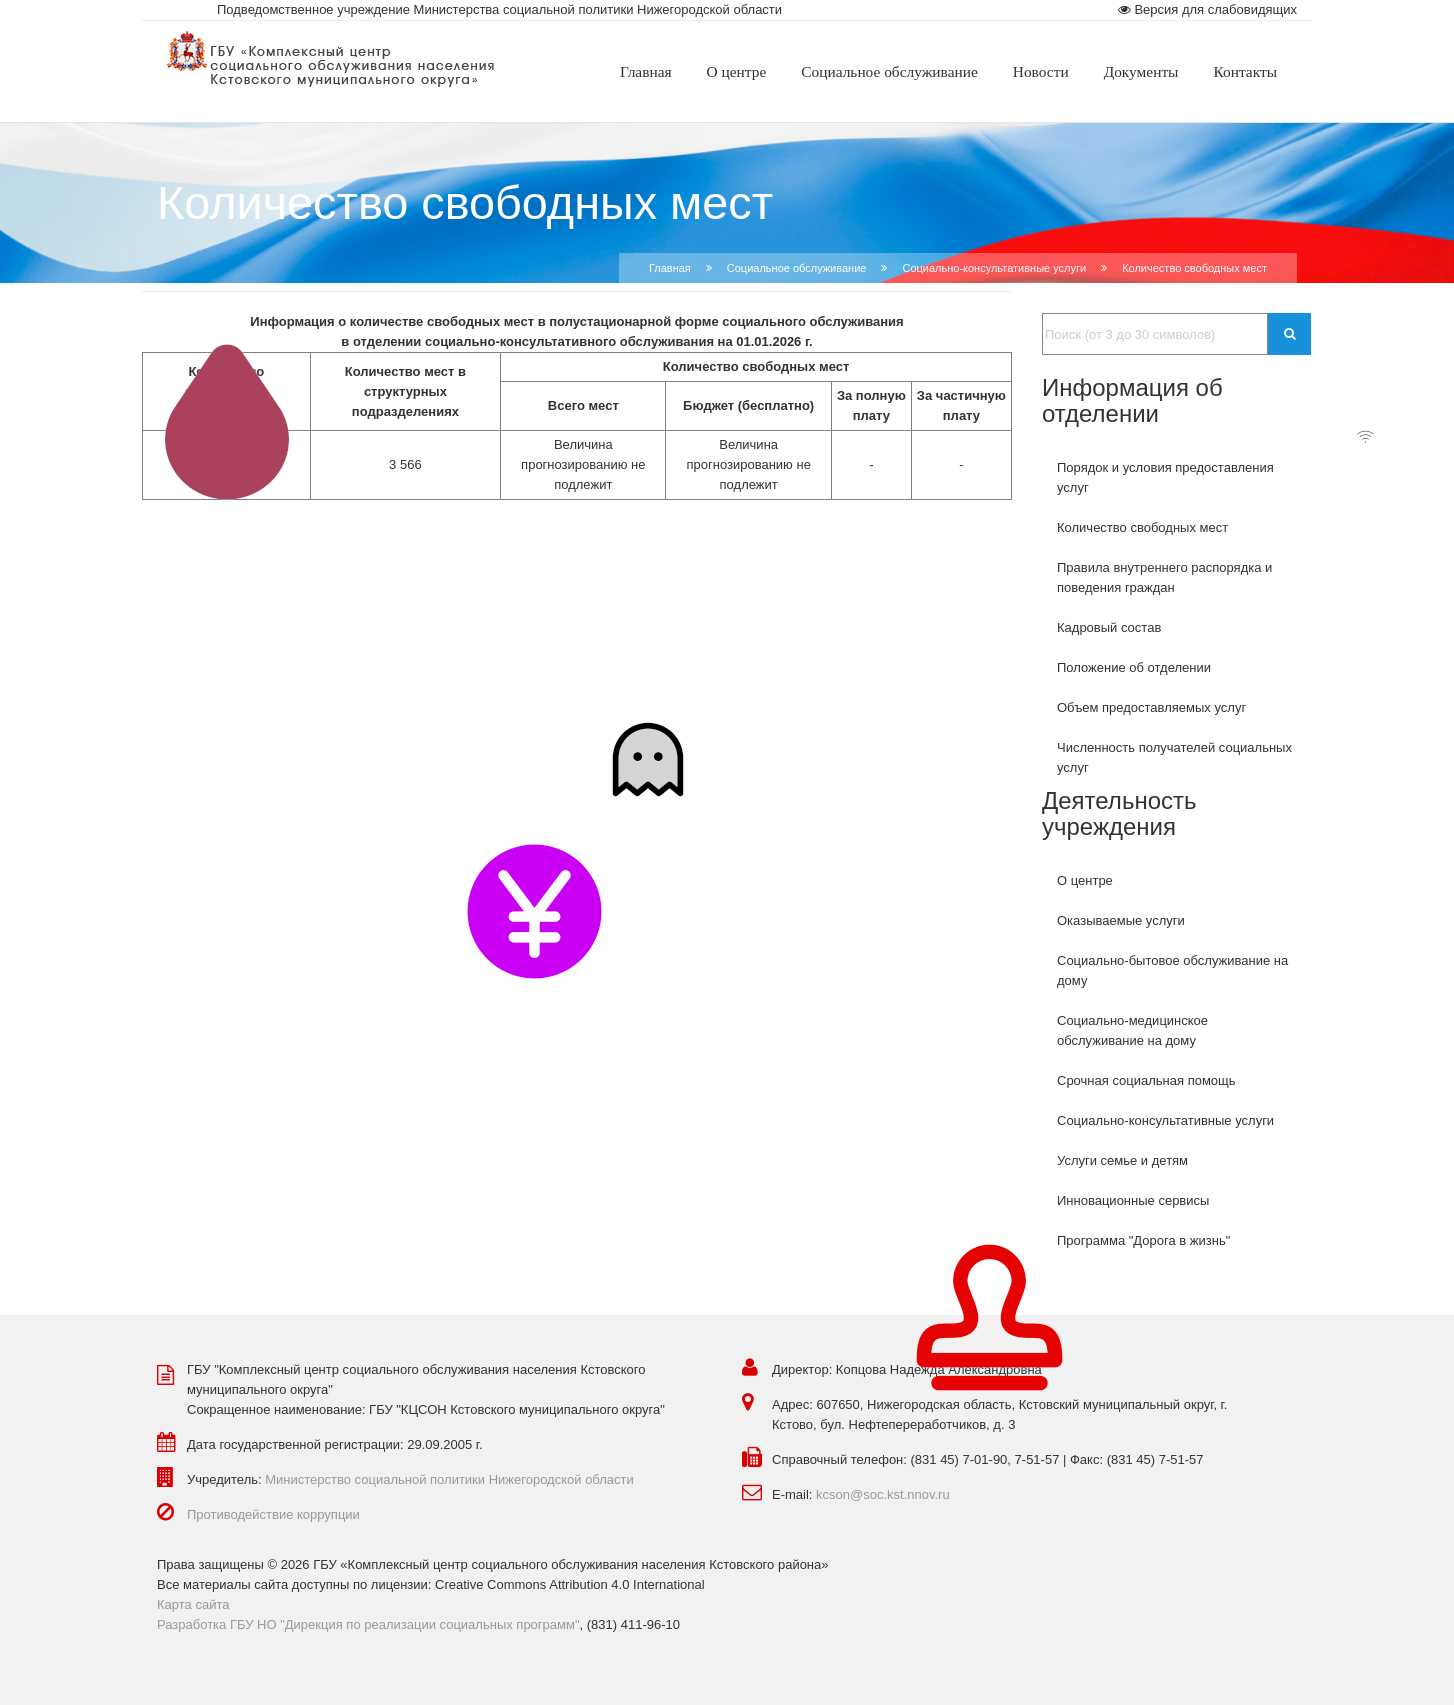 The width and height of the screenshot is (1454, 1705). I want to click on adjust water or hydration settings, so click(227, 422).